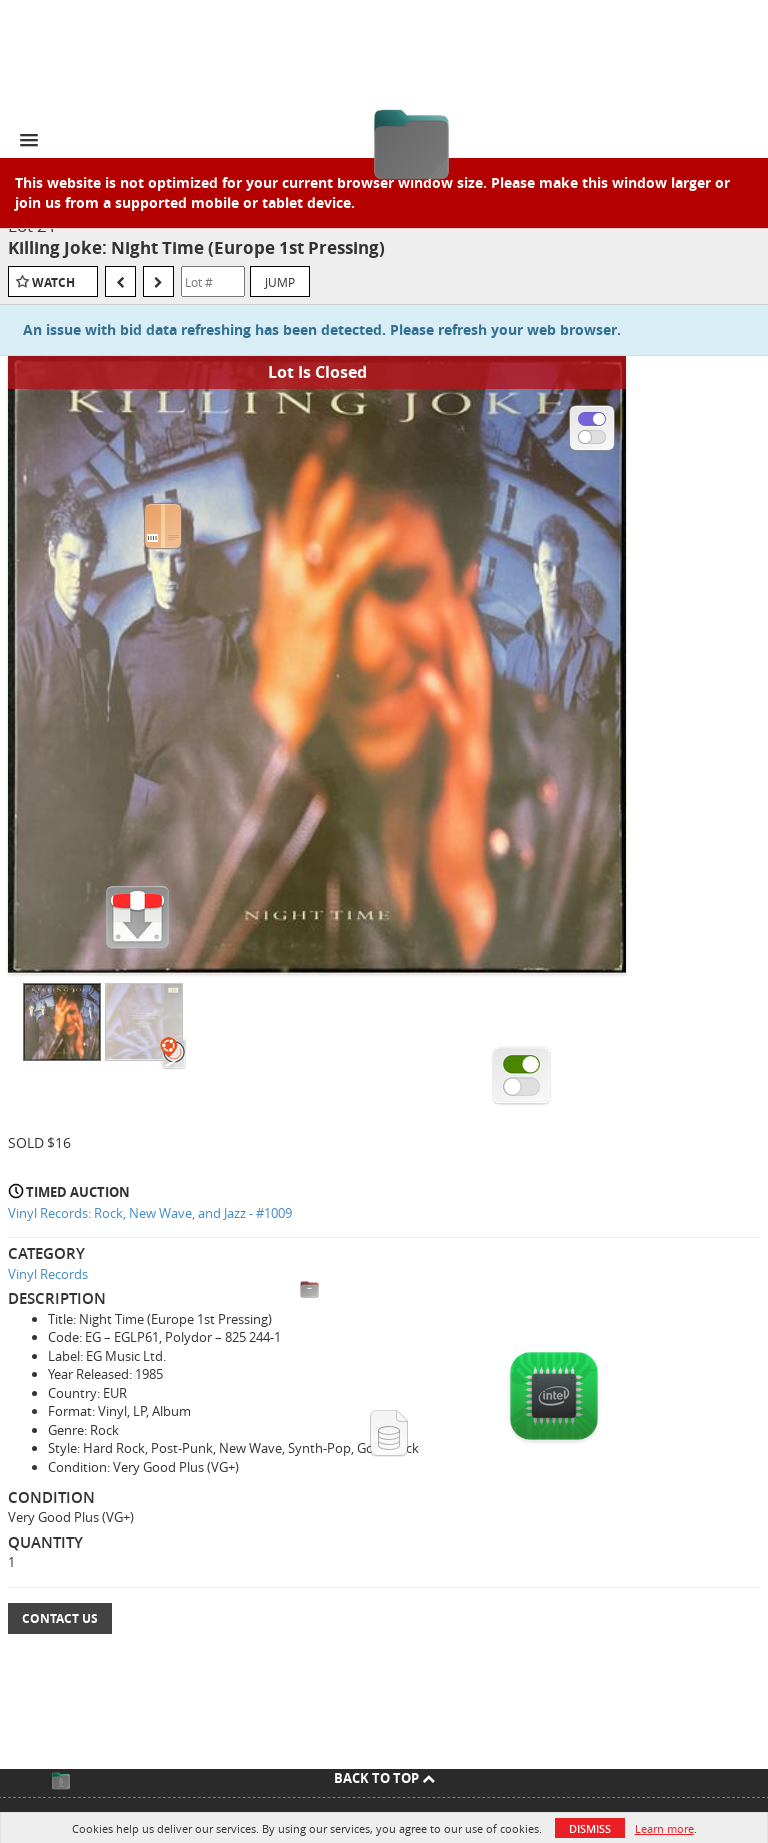 The image size is (768, 1843). I want to click on open folder to view contents, so click(411, 144).